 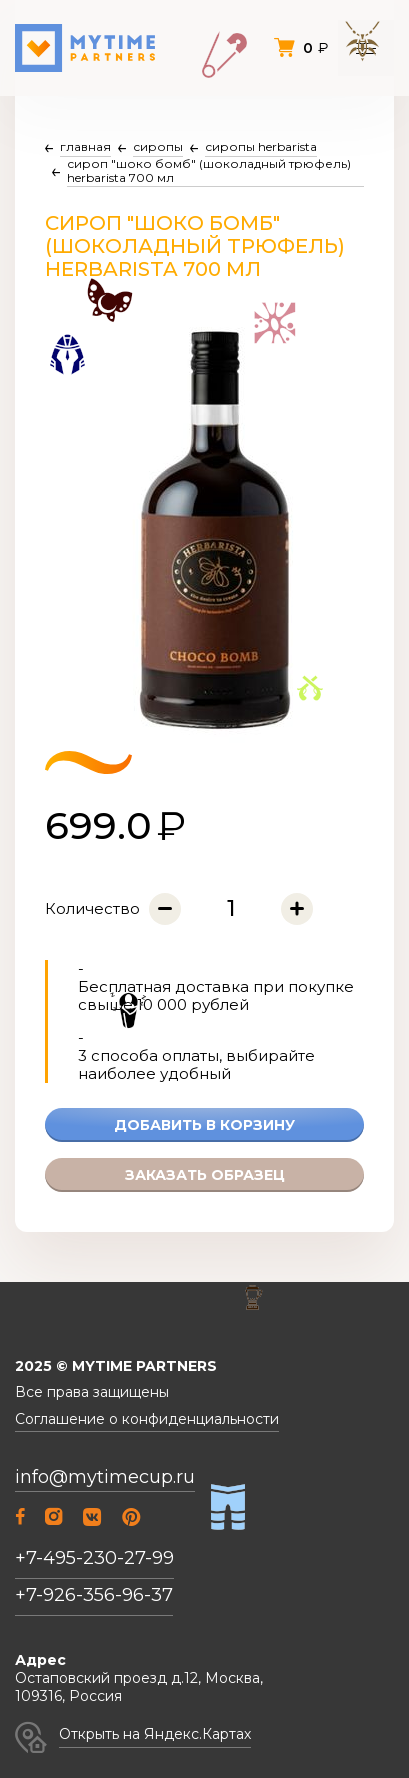 I want to click on equip a tribal accessory or amulet, so click(x=362, y=41).